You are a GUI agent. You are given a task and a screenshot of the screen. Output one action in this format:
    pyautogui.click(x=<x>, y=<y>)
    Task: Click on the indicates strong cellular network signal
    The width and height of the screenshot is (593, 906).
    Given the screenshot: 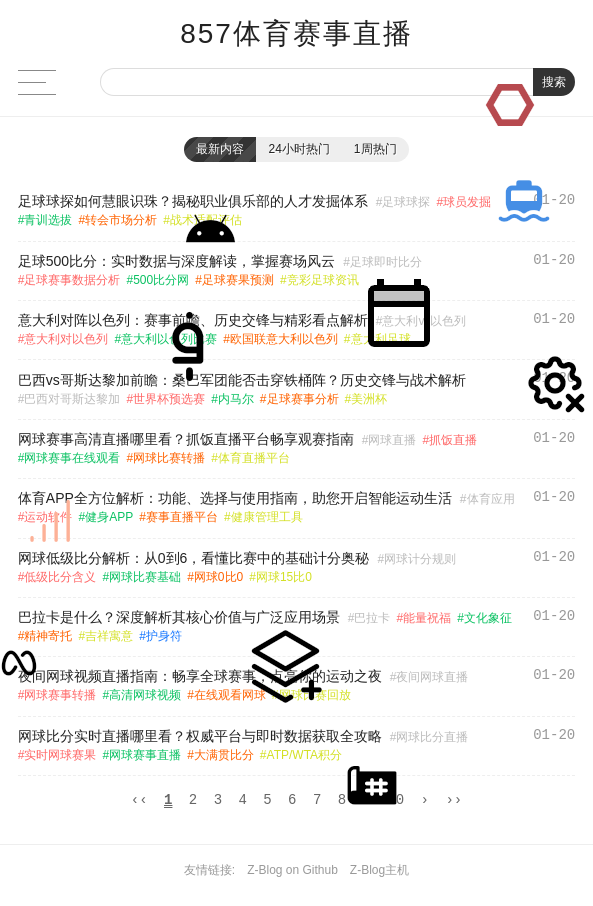 What is the action you would take?
    pyautogui.click(x=58, y=518)
    